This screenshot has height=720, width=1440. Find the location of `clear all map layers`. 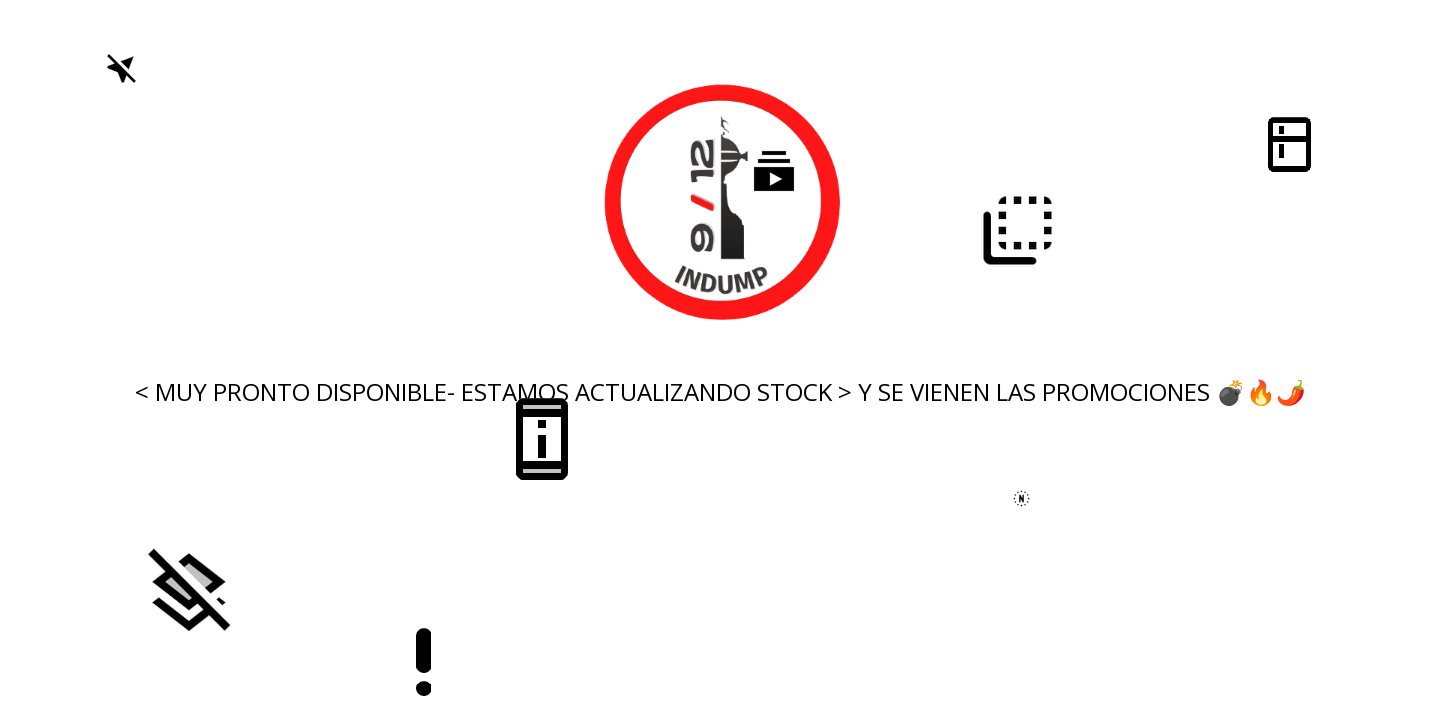

clear all map layers is located at coordinates (189, 594).